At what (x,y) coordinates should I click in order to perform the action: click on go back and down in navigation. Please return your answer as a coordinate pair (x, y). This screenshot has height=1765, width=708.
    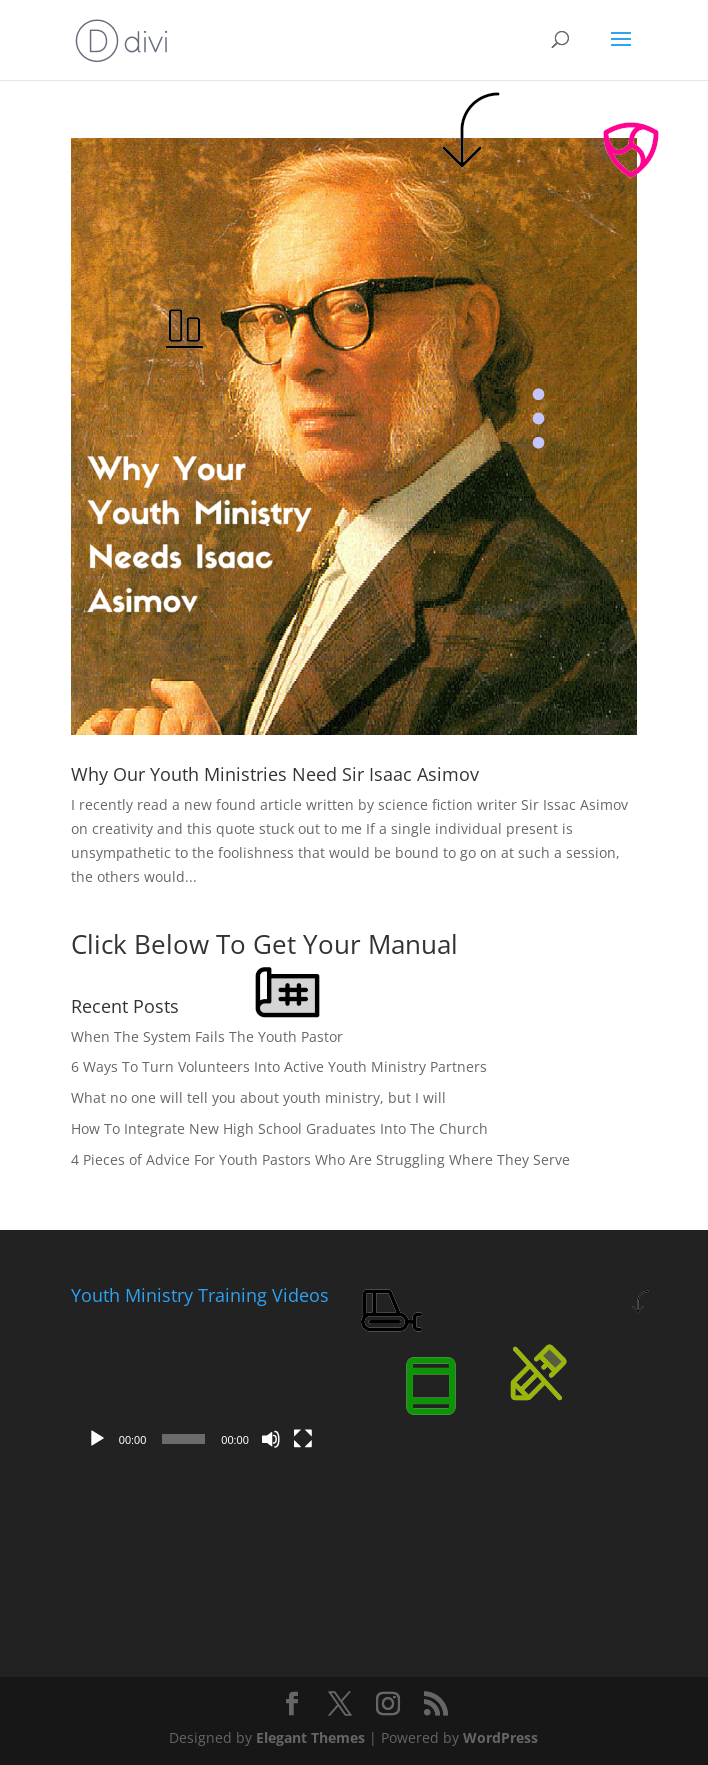
    Looking at the image, I should click on (640, 1301).